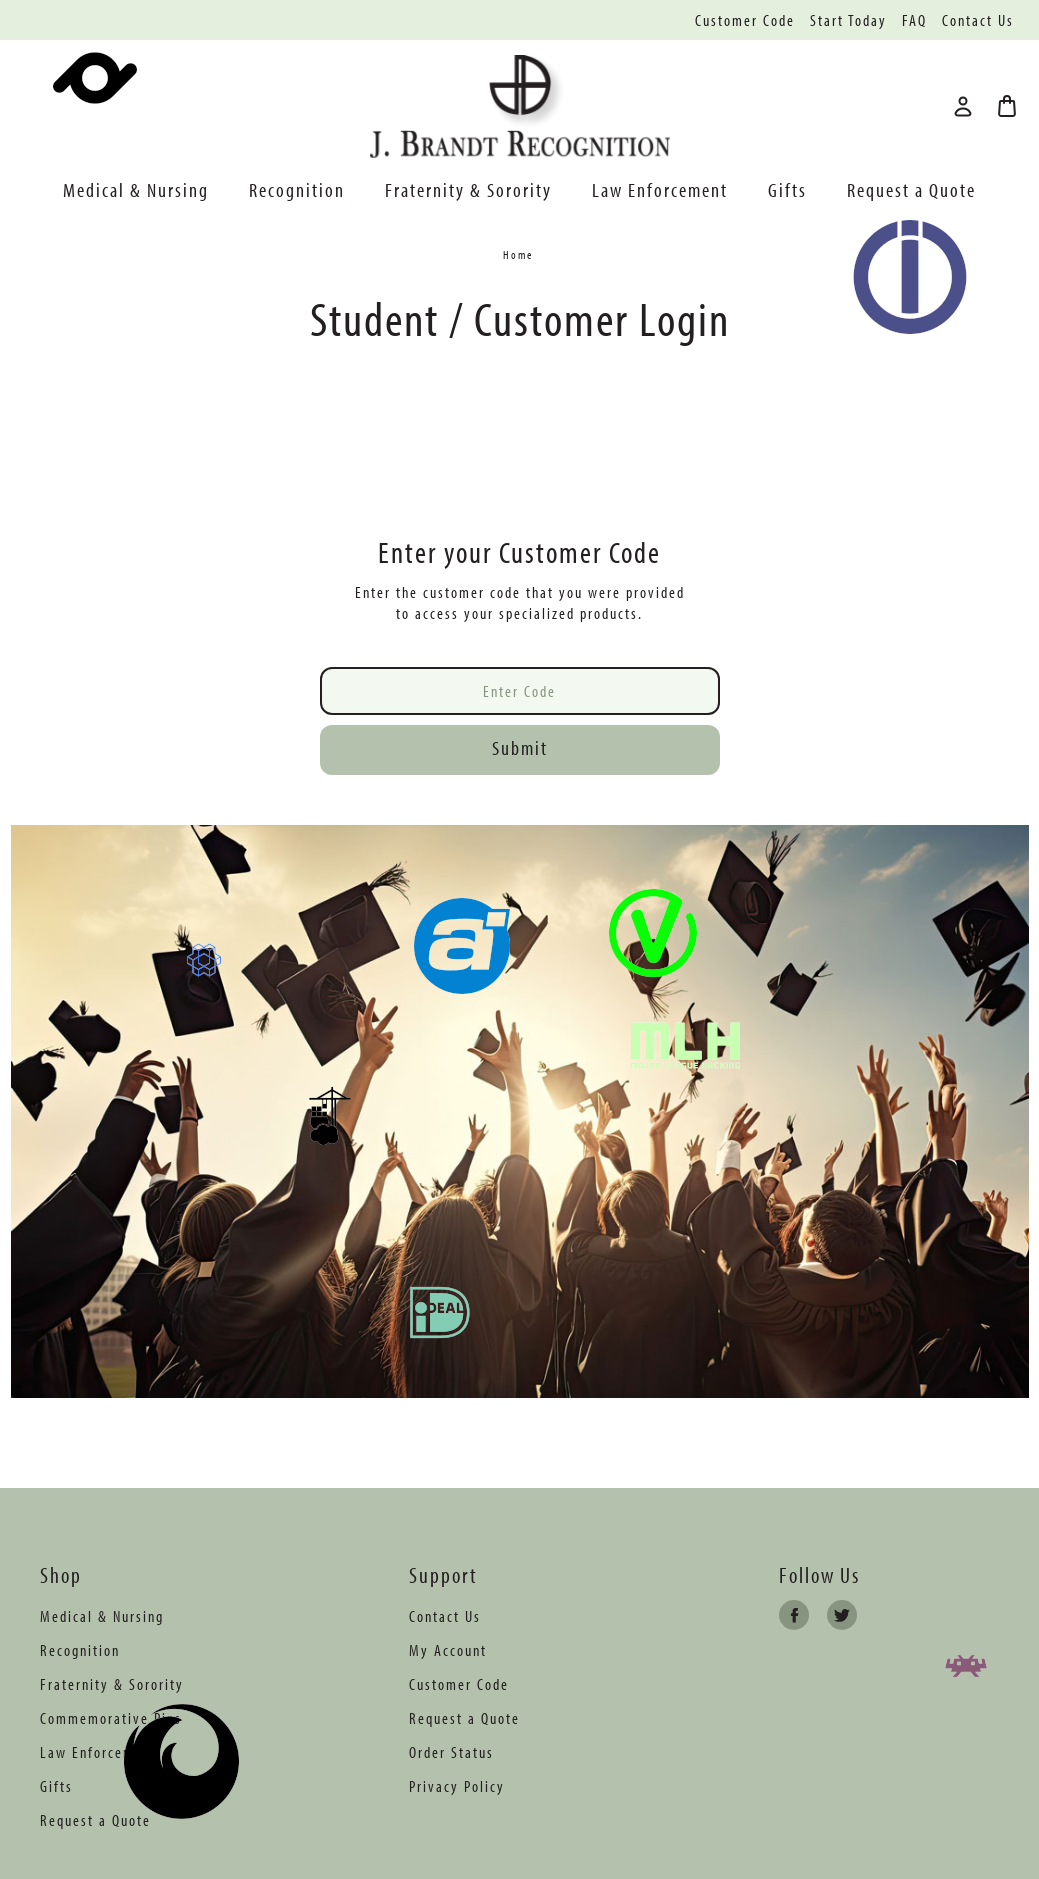 This screenshot has height=1879, width=1039. Describe the element at coordinates (439, 1312) in the screenshot. I see `pay with iDEAL payment method` at that location.